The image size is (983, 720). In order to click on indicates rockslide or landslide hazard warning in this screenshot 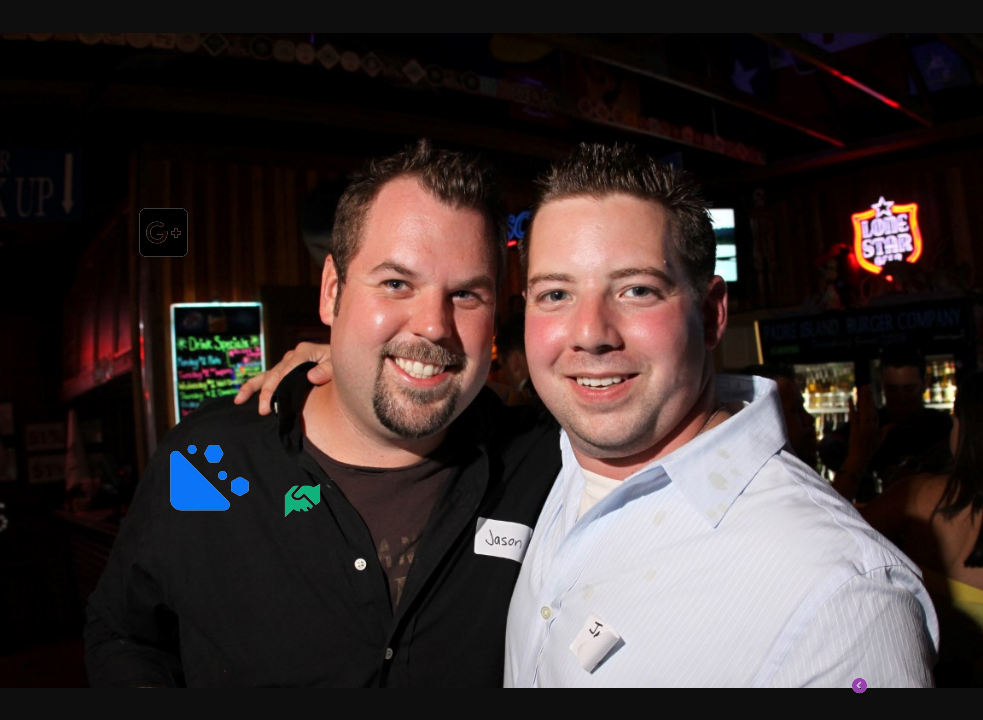, I will do `click(209, 475)`.